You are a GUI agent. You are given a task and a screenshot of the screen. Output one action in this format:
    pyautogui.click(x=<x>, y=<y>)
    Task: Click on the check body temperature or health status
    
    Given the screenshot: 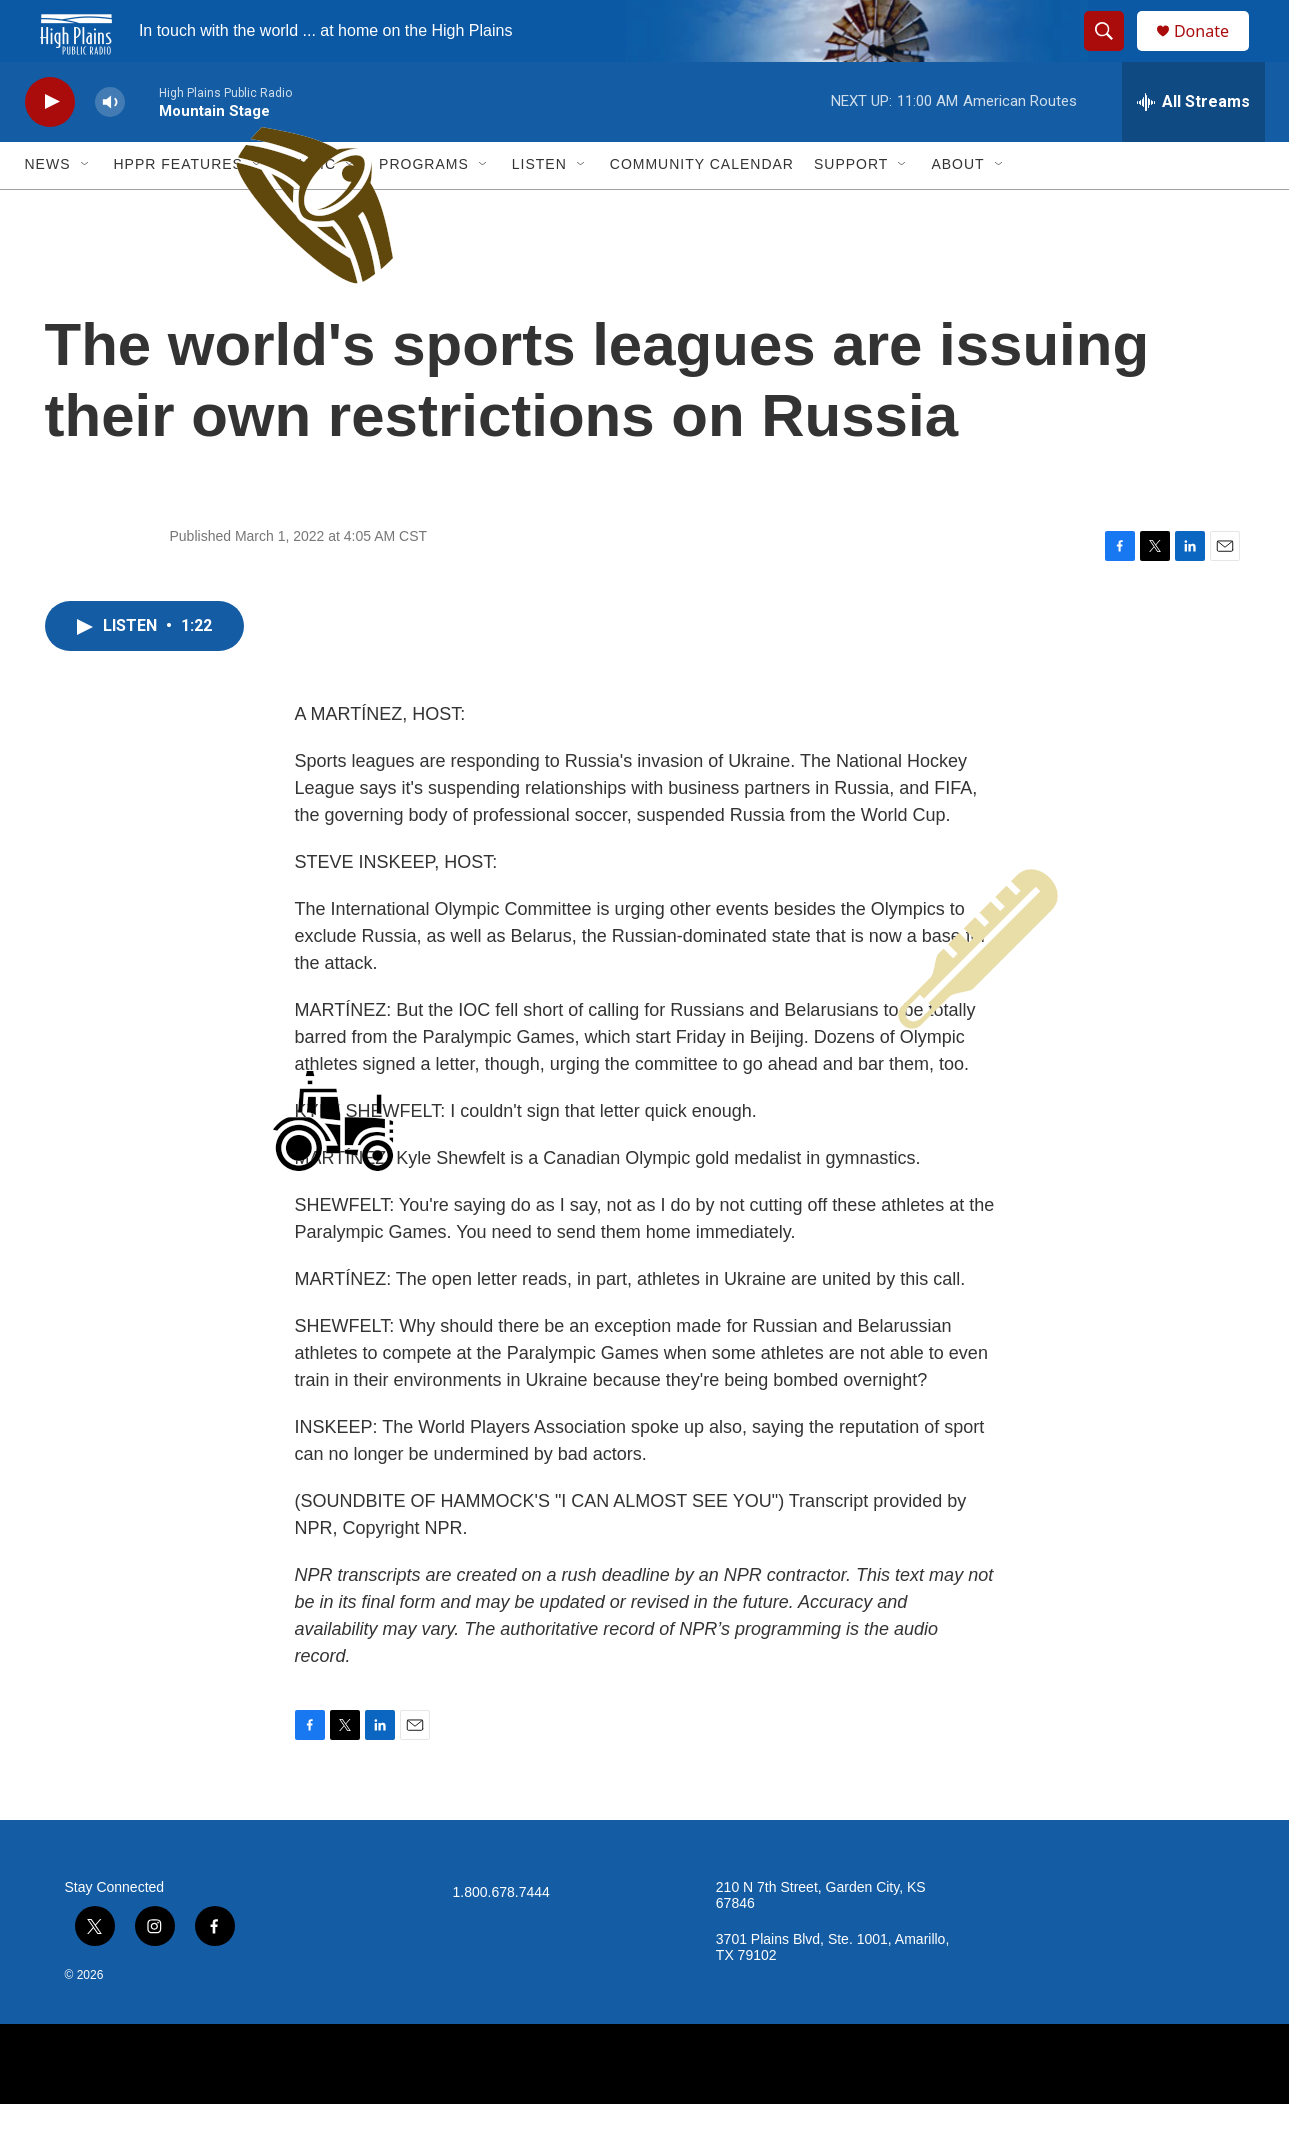 What is the action you would take?
    pyautogui.click(x=978, y=949)
    